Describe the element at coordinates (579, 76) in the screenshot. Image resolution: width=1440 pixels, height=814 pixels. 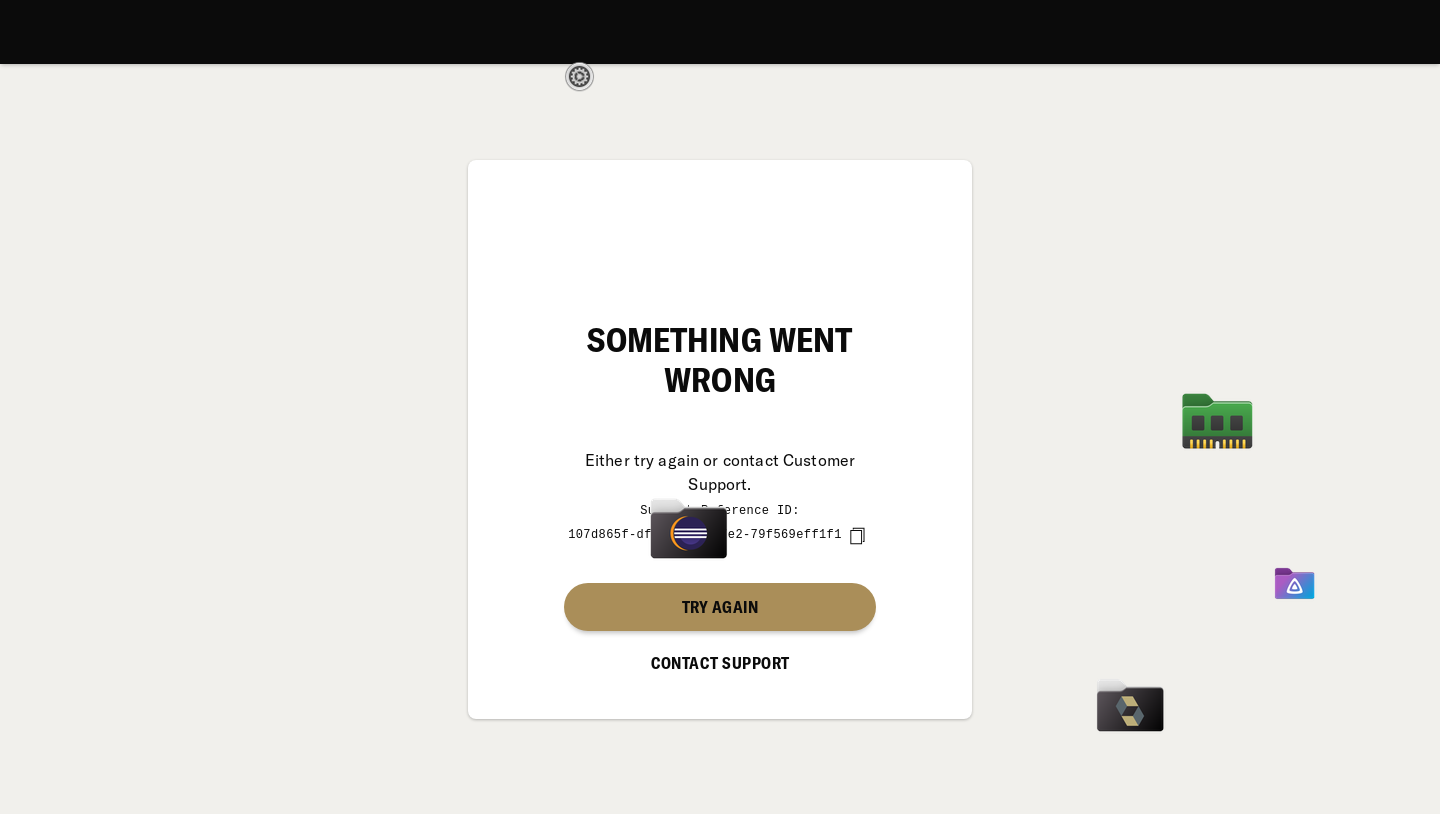
I see `view or edit document properties` at that location.